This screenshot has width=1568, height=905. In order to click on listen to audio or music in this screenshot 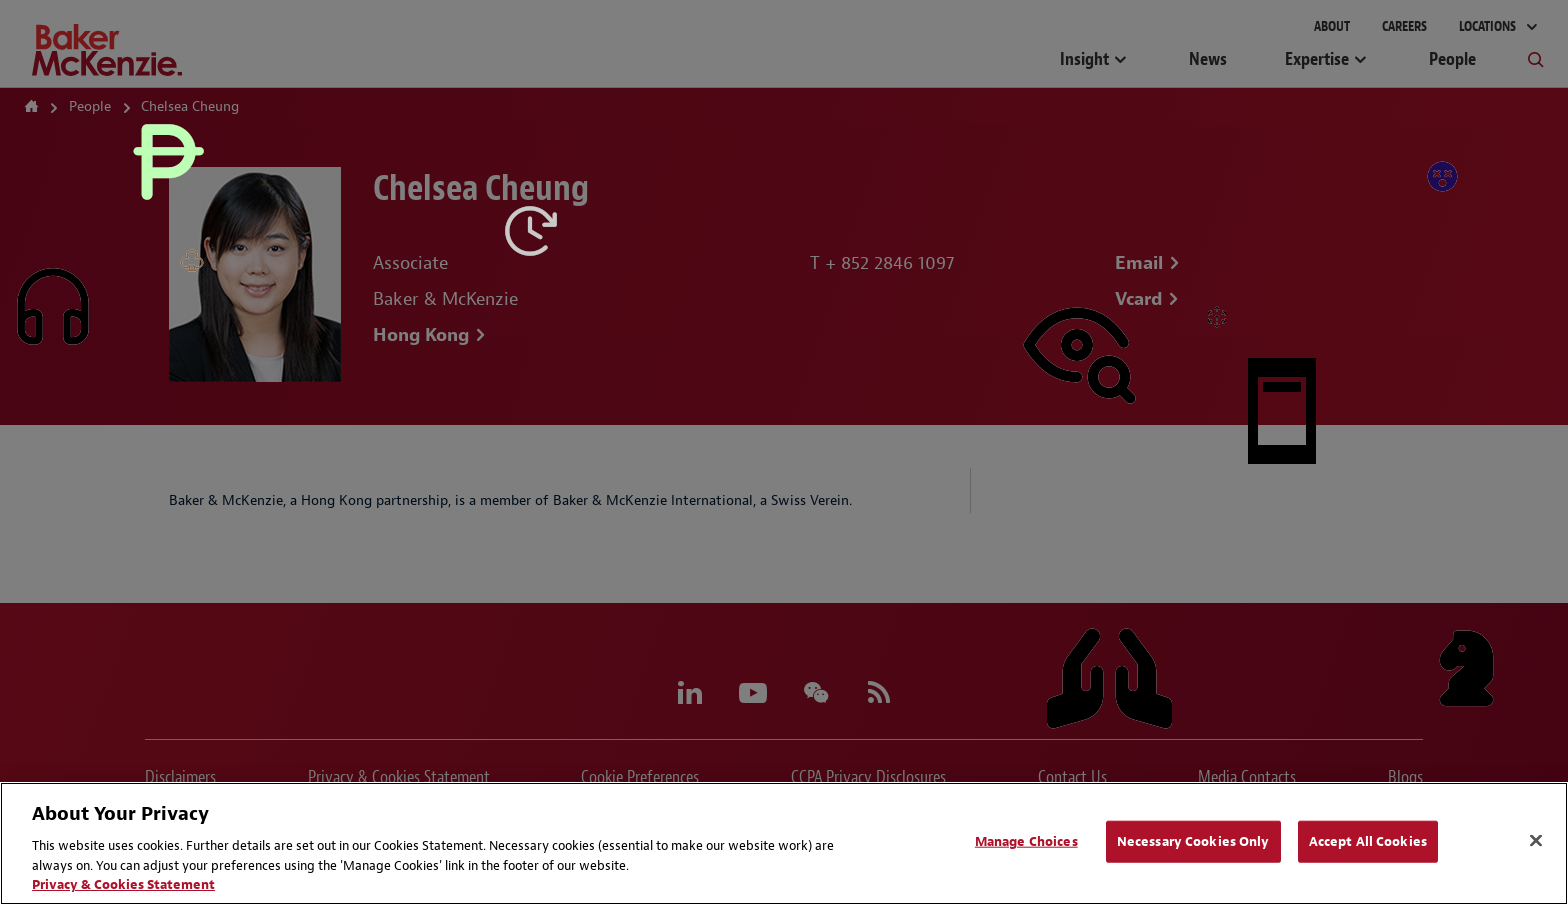, I will do `click(53, 309)`.